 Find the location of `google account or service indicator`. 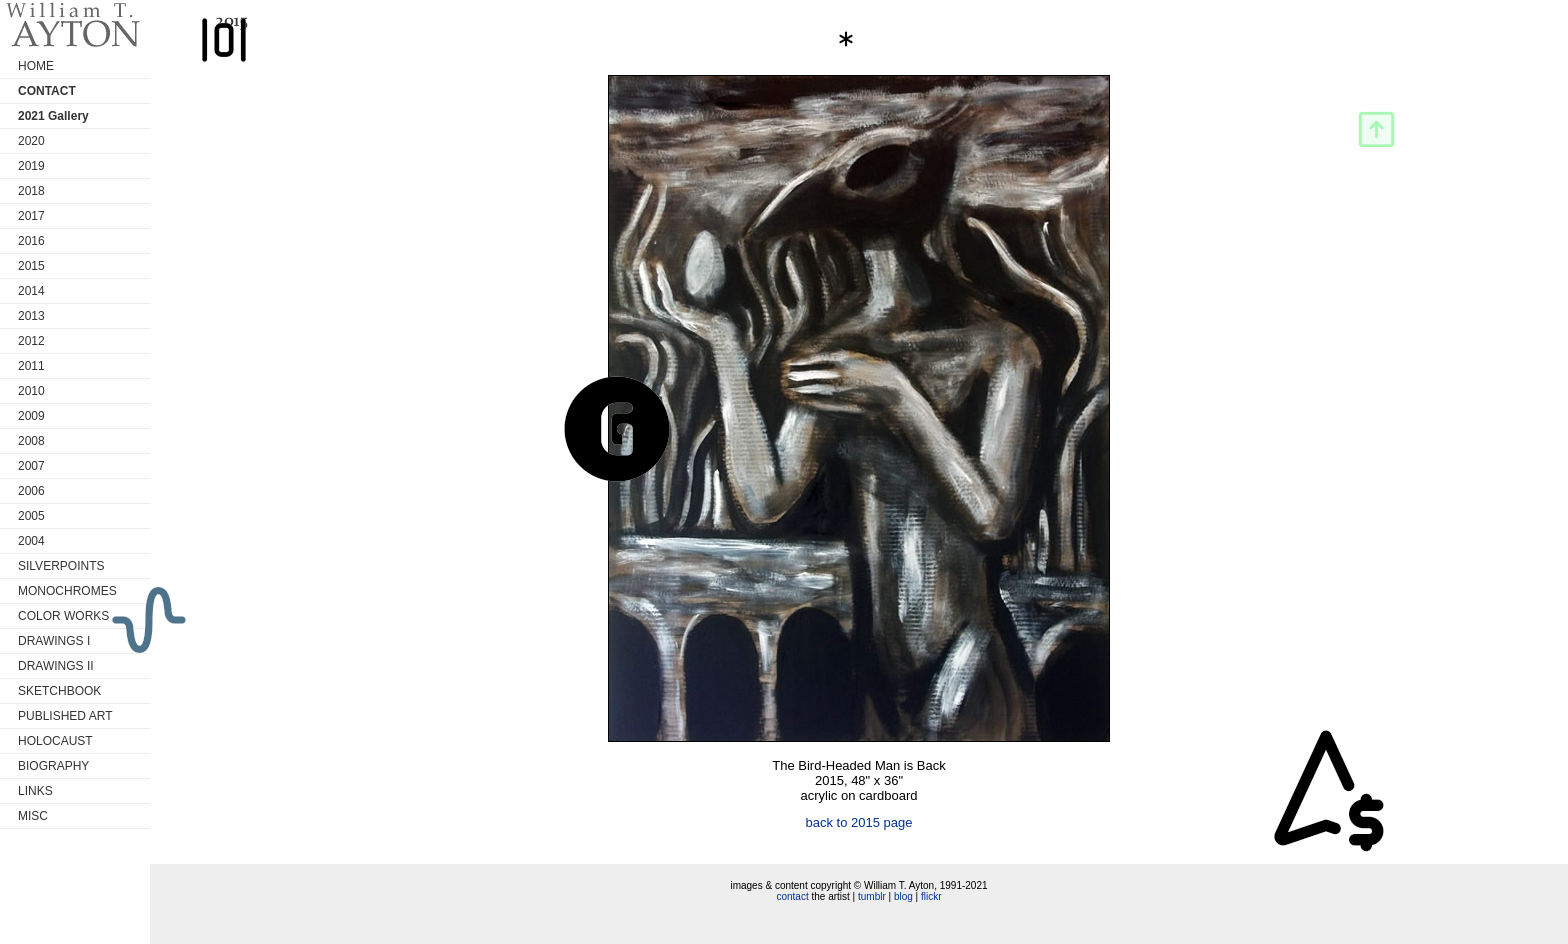

google account or service indicator is located at coordinates (617, 429).